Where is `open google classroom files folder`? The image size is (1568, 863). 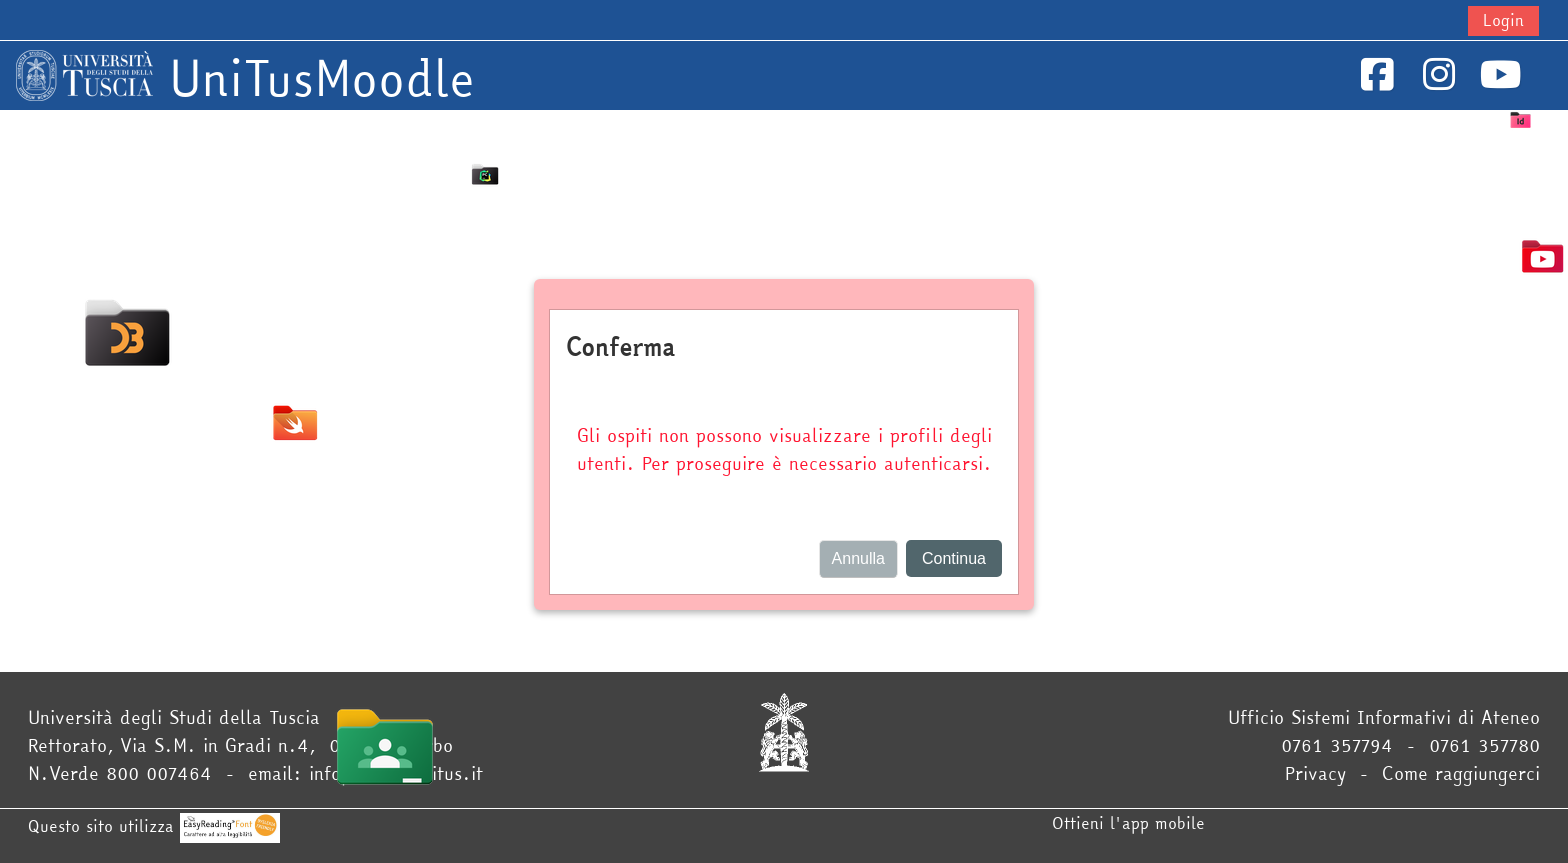
open google classroom files folder is located at coordinates (384, 749).